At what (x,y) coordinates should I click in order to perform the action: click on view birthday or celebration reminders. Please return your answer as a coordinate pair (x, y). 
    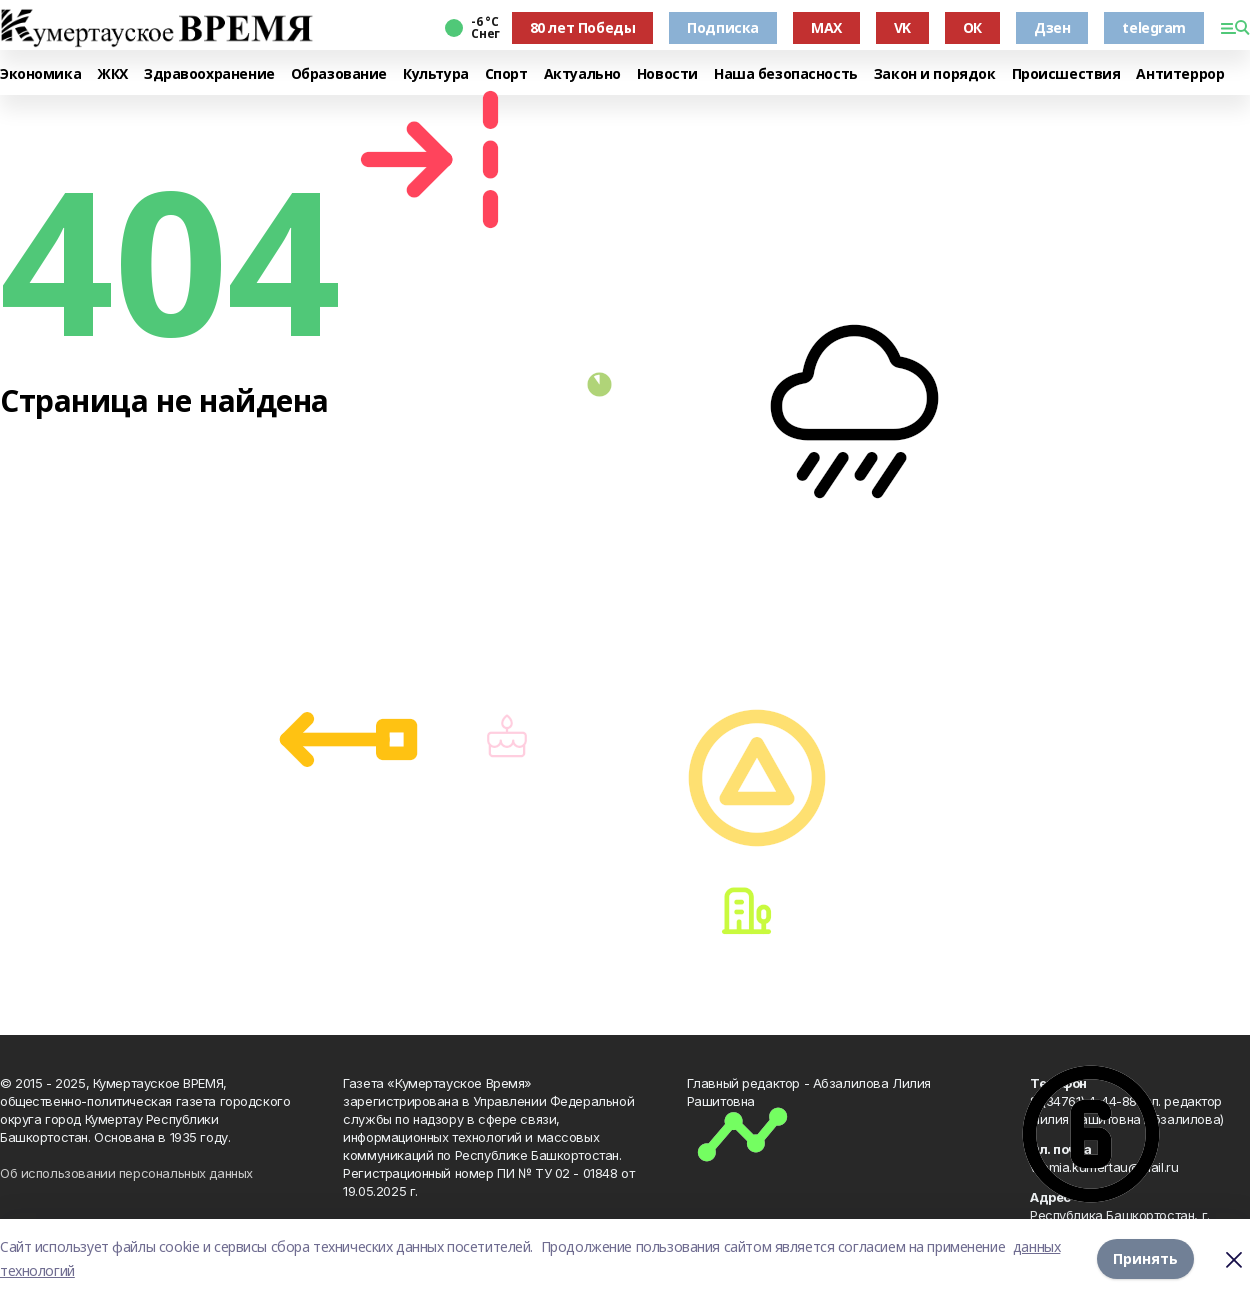
    Looking at the image, I should click on (507, 739).